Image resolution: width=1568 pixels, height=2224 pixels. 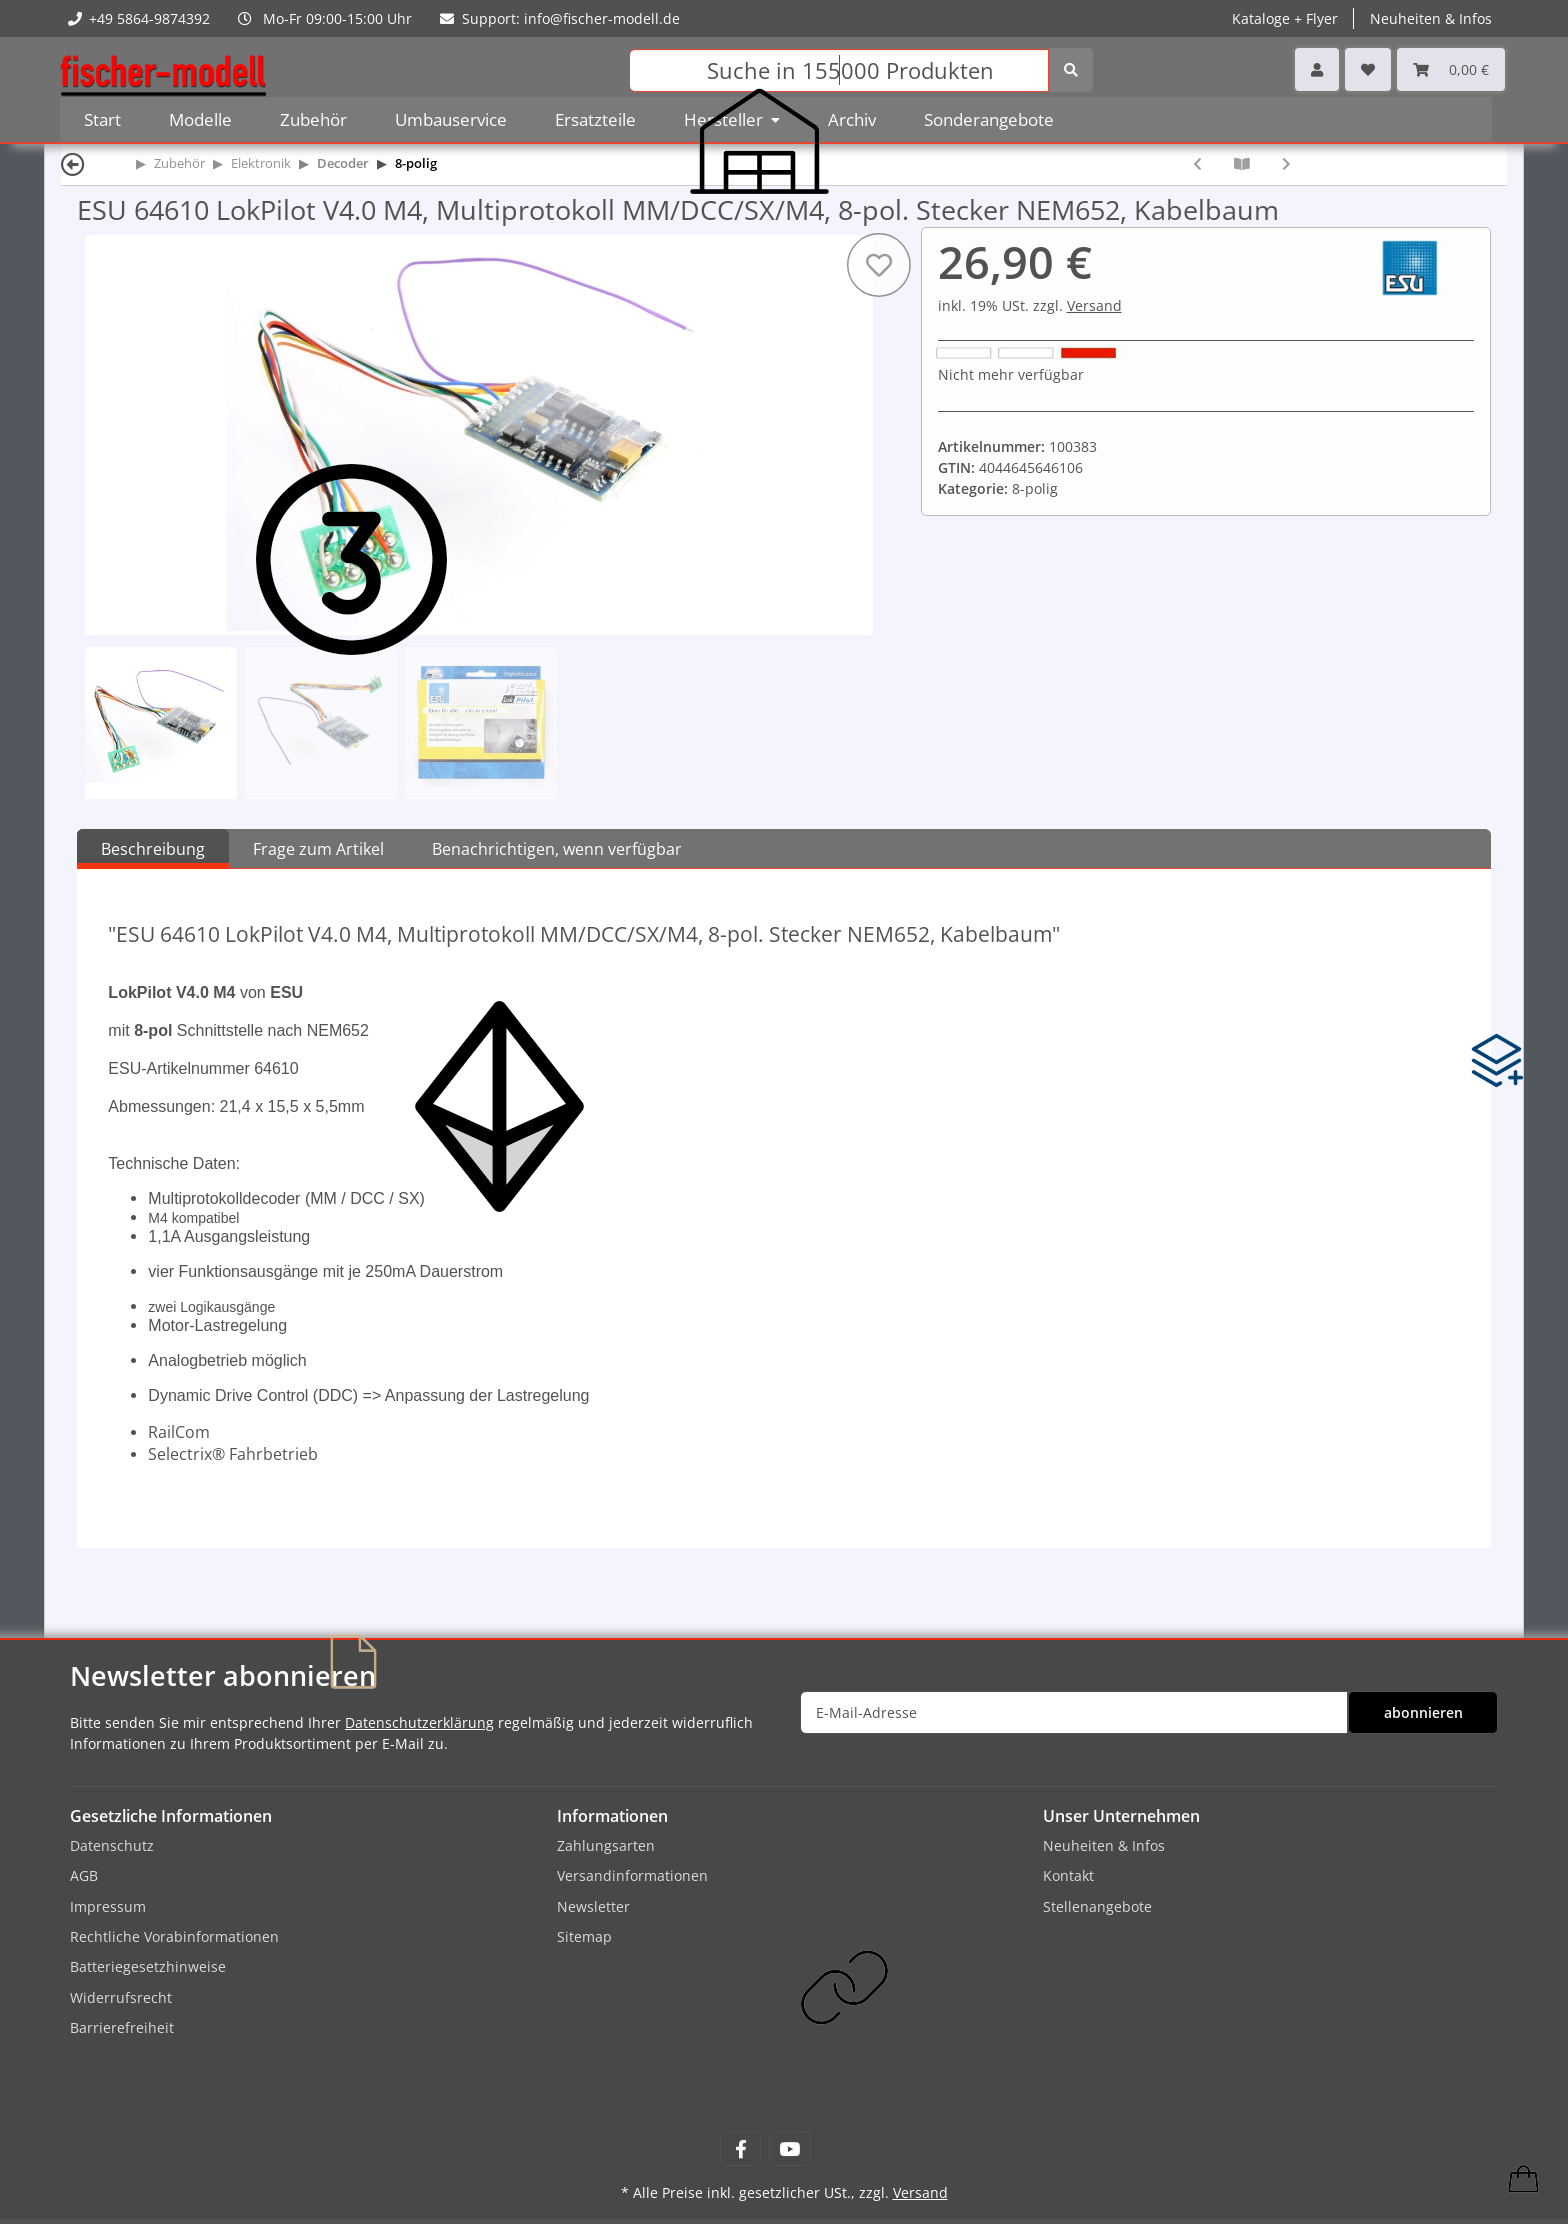 What do you see at coordinates (351, 559) in the screenshot?
I see `indicates step three in a multi-step process` at bounding box center [351, 559].